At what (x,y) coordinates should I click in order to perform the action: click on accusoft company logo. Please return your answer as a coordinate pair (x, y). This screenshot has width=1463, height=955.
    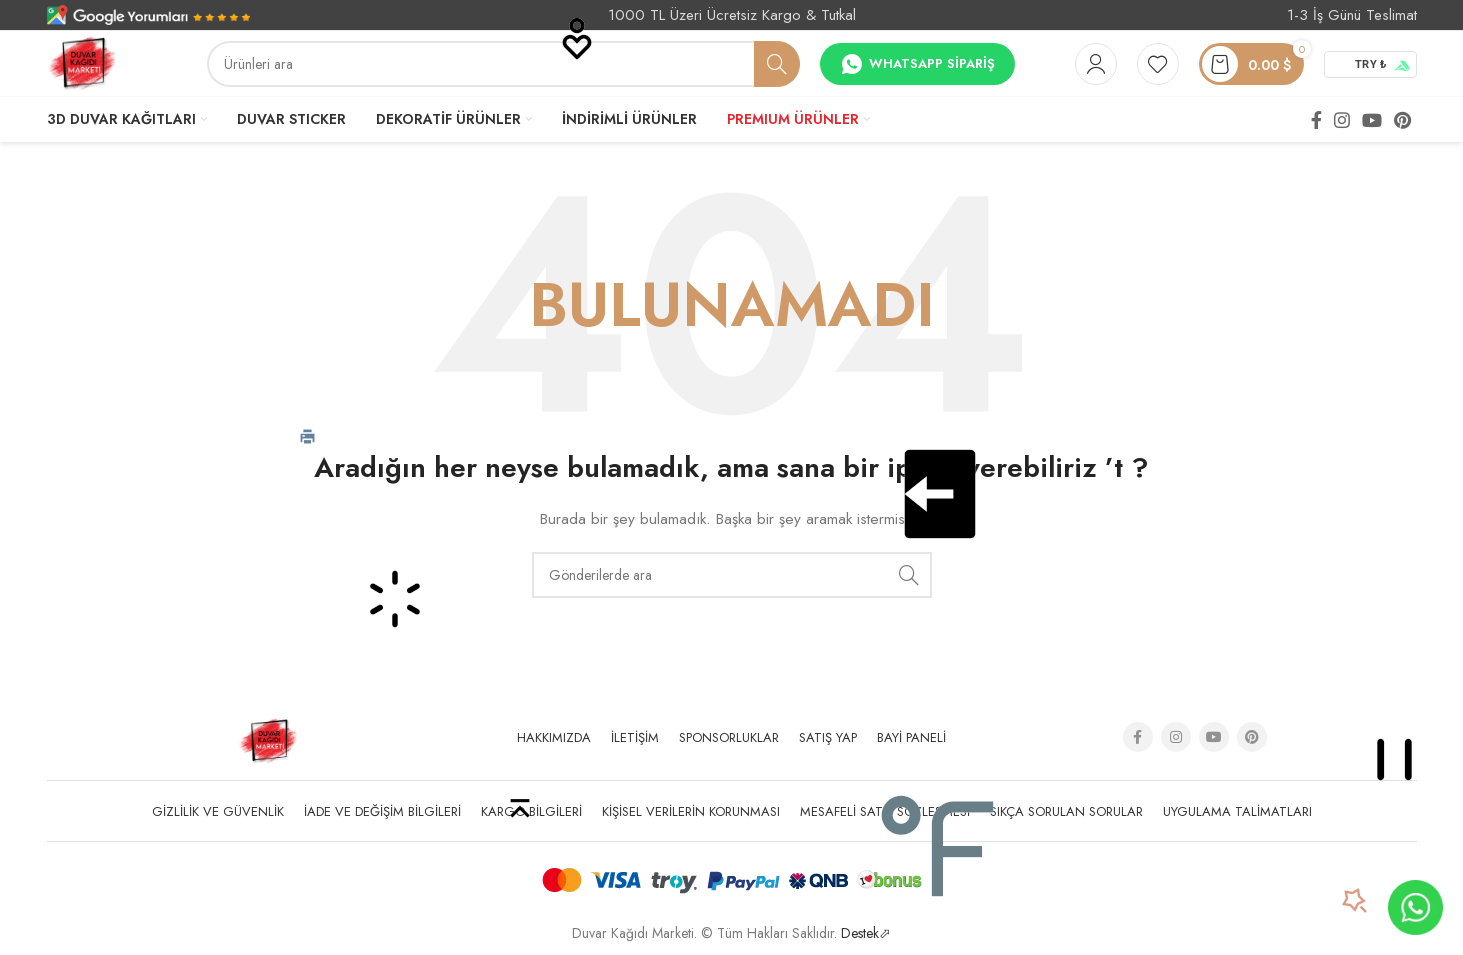
    Looking at the image, I should click on (1402, 66).